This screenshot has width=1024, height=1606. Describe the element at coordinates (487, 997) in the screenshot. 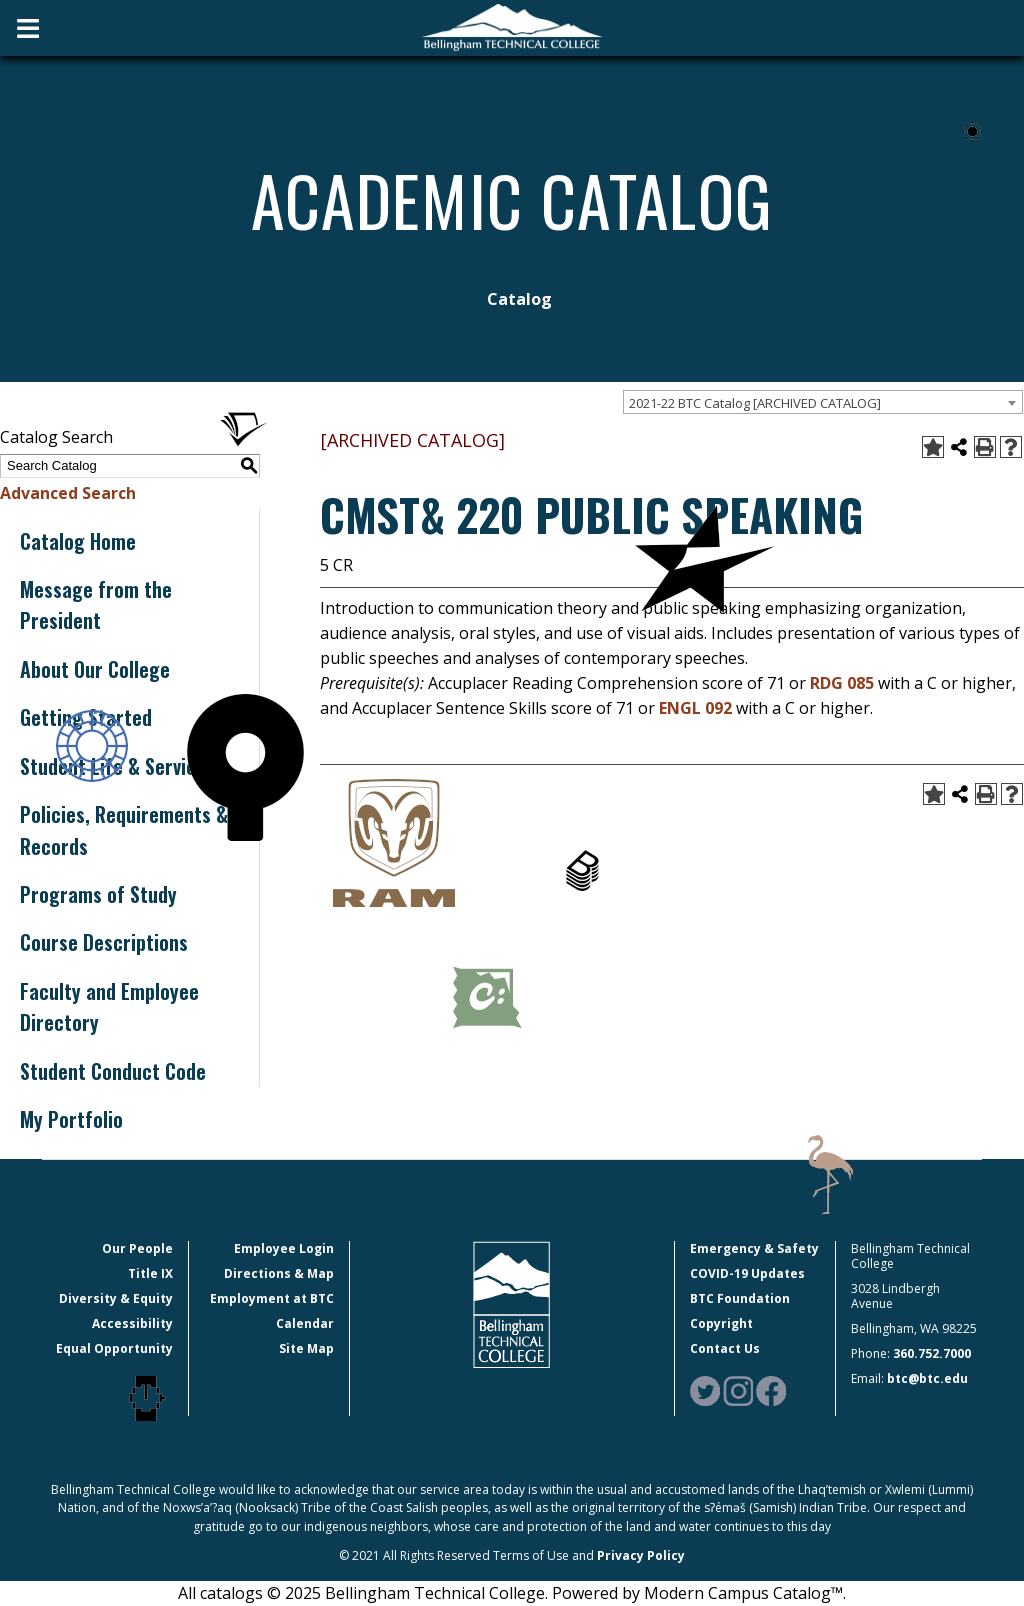

I see `chocolatey package manager logo` at that location.